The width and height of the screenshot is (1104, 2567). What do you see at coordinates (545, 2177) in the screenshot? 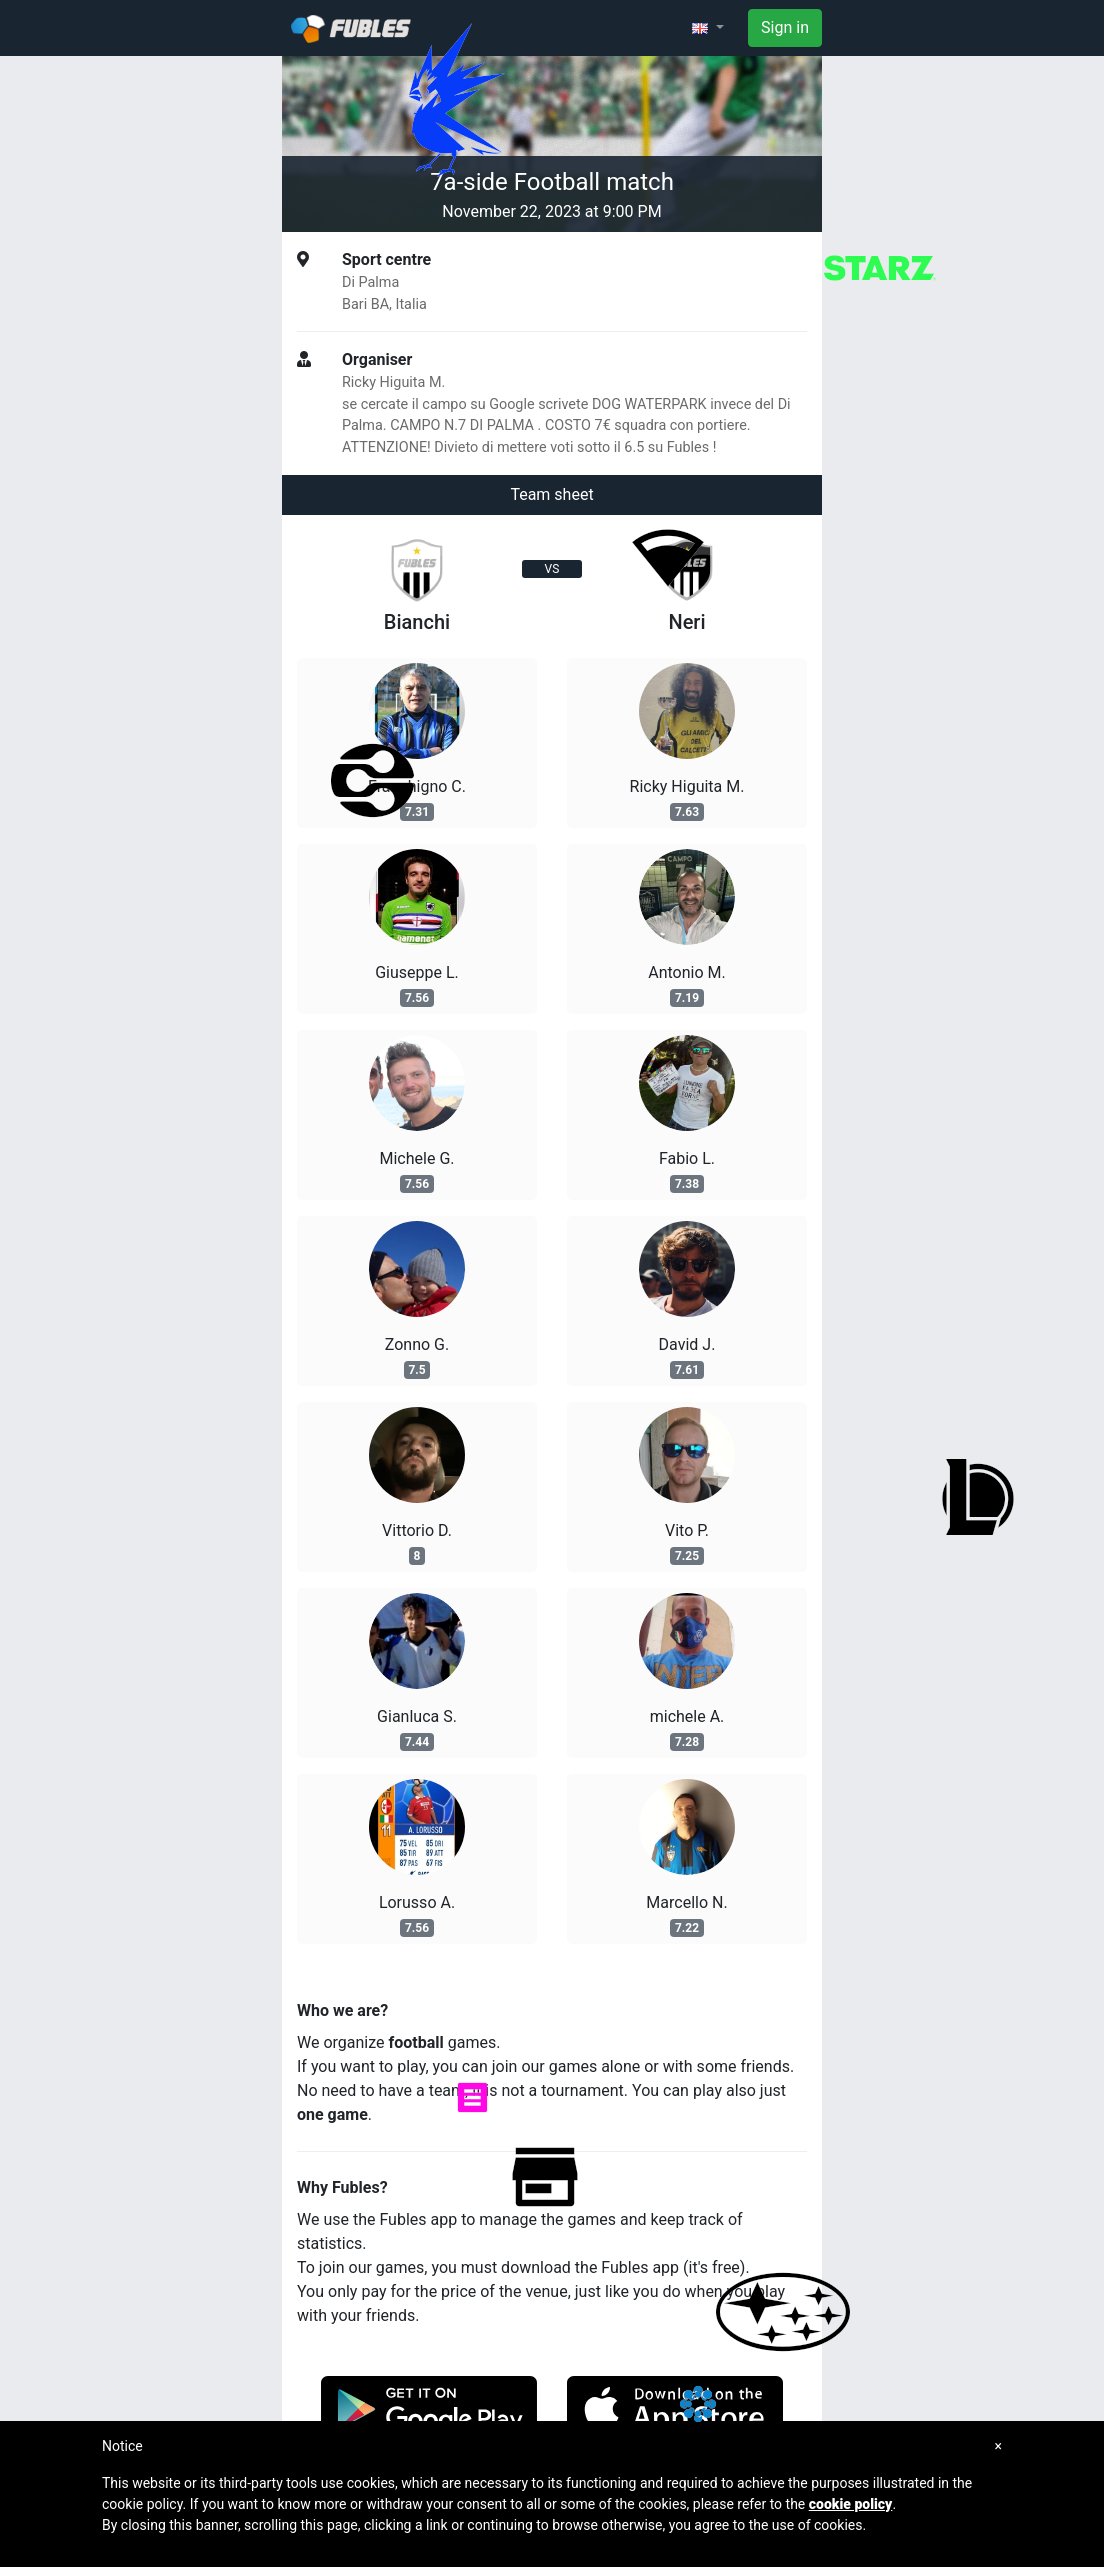
I see `access the store or shop section` at bounding box center [545, 2177].